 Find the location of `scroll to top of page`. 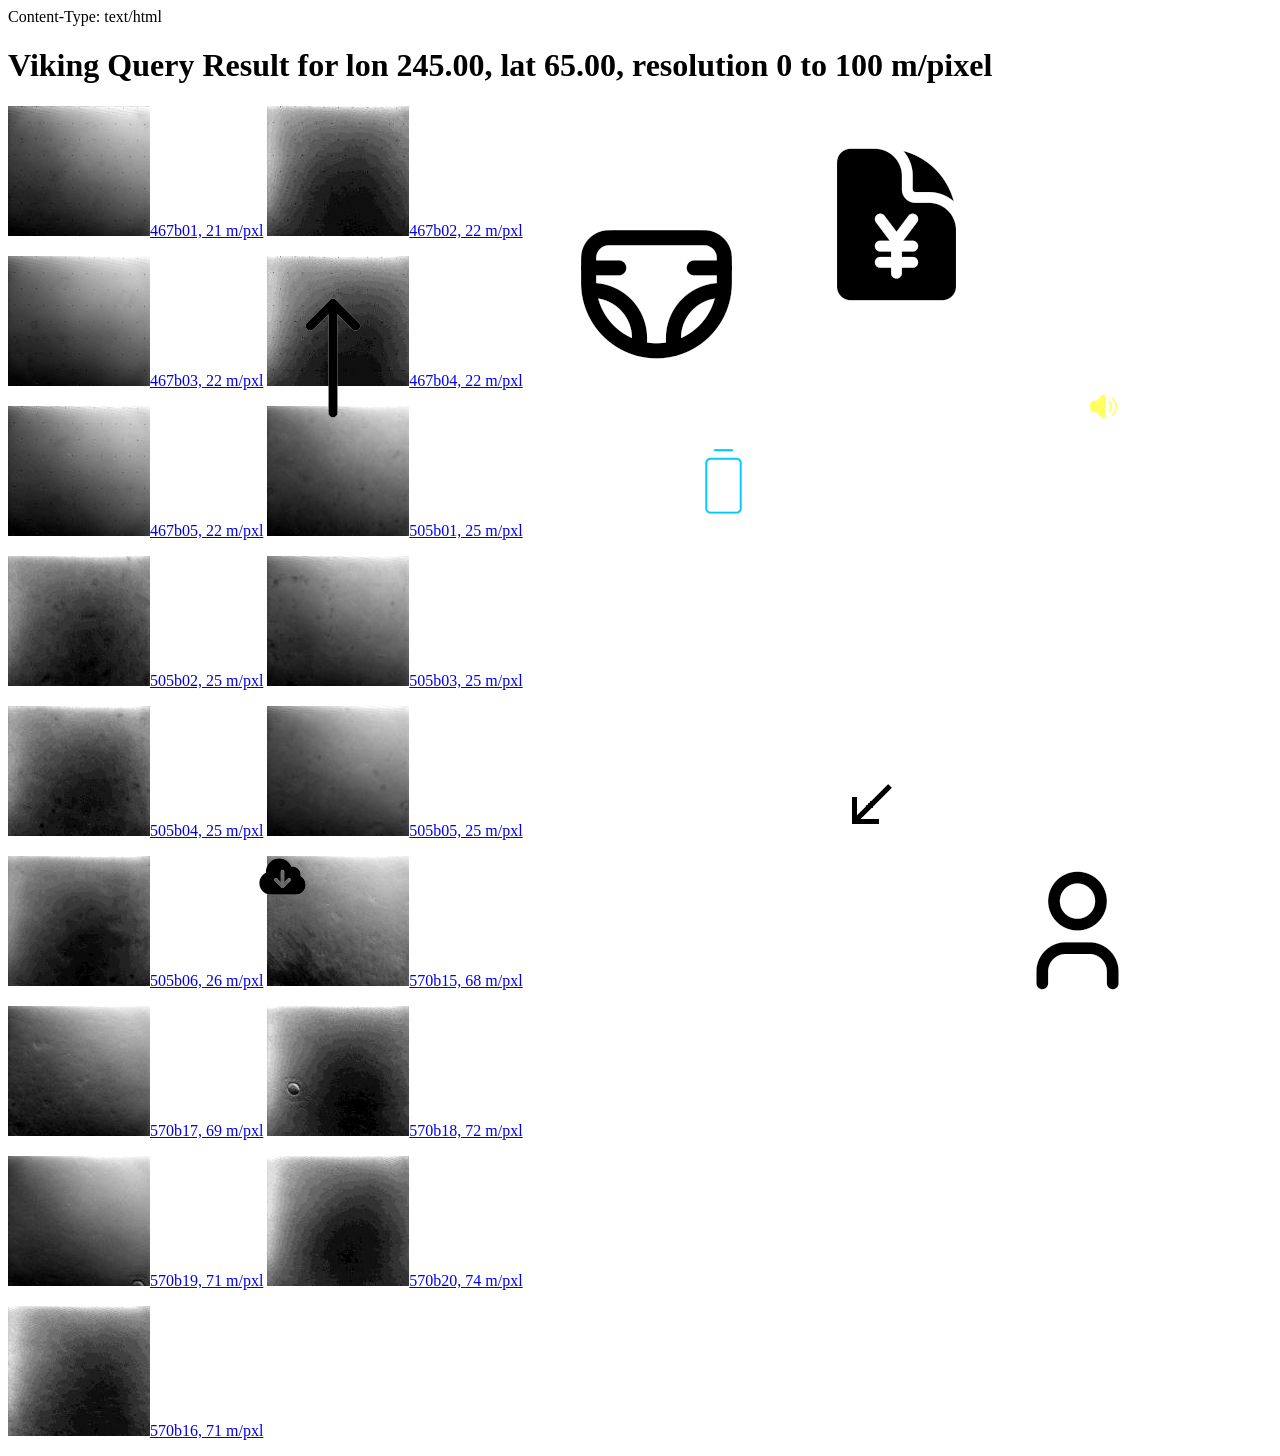

scroll to top of page is located at coordinates (333, 358).